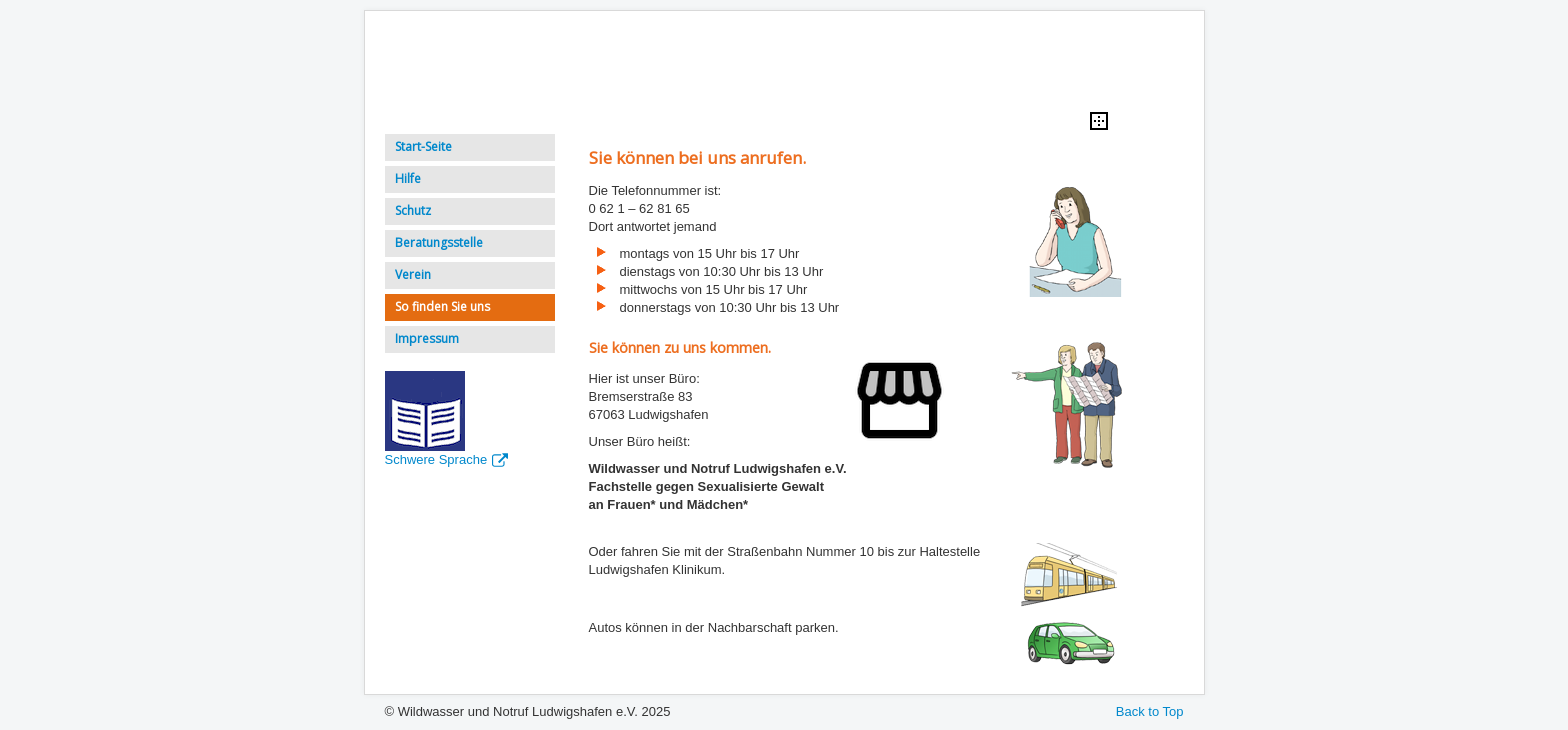  What do you see at coordinates (899, 400) in the screenshot?
I see `browse nearby shops or stores` at bounding box center [899, 400].